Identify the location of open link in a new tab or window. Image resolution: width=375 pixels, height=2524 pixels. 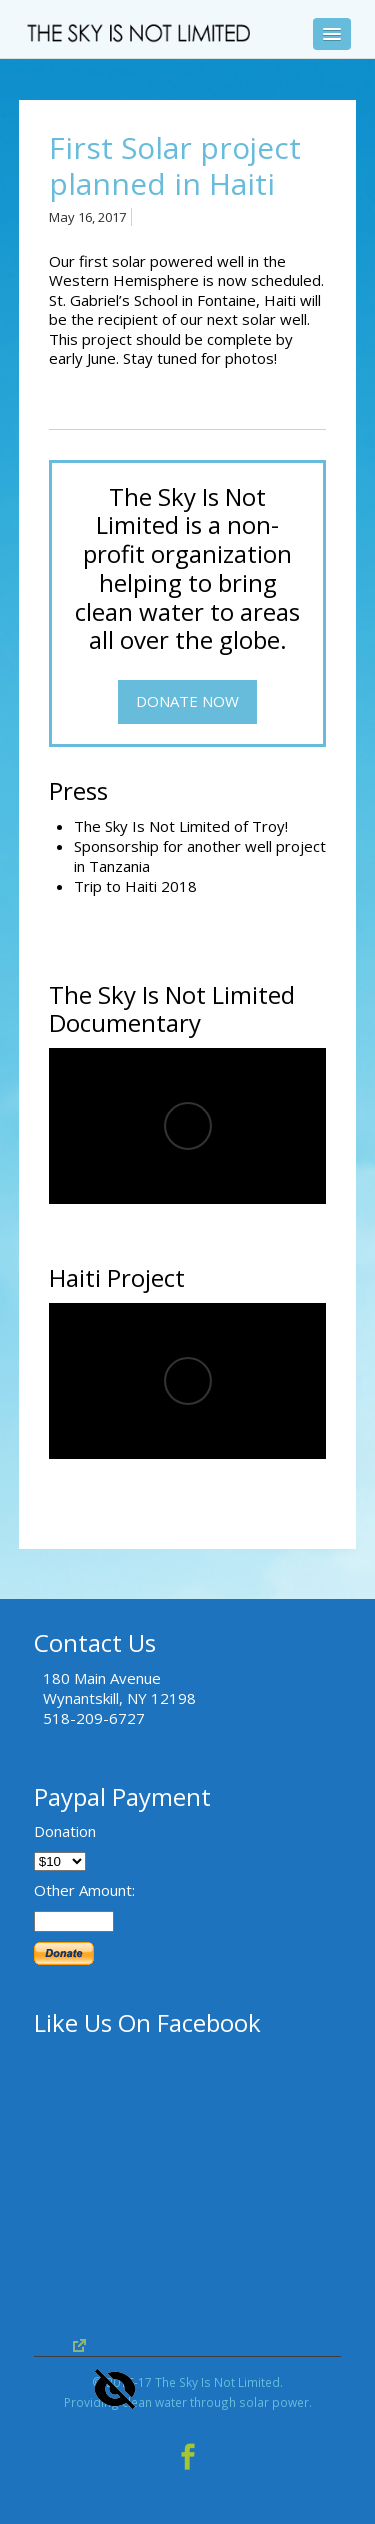
(79, 2345).